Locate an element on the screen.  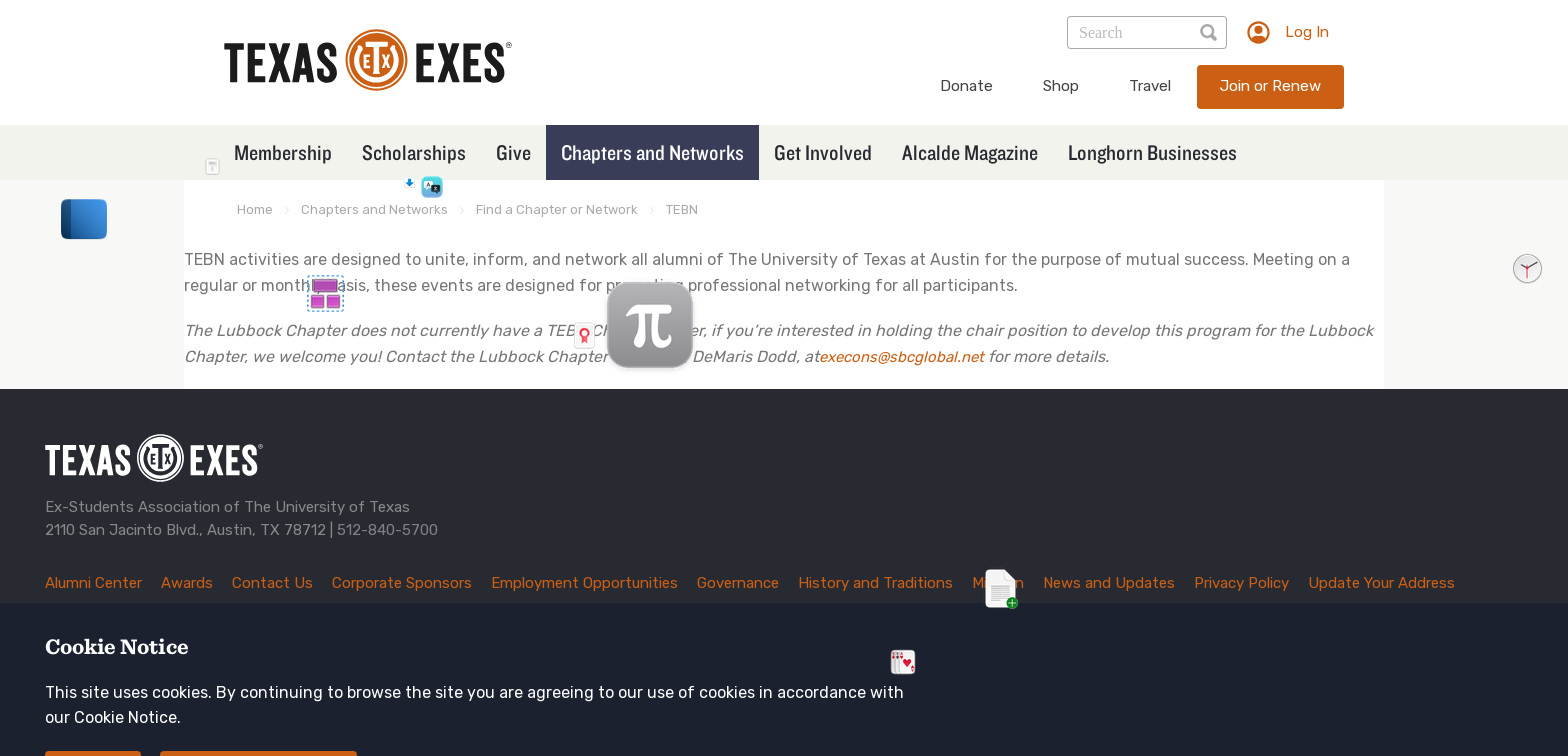
access time and date administrative settings is located at coordinates (1527, 268).